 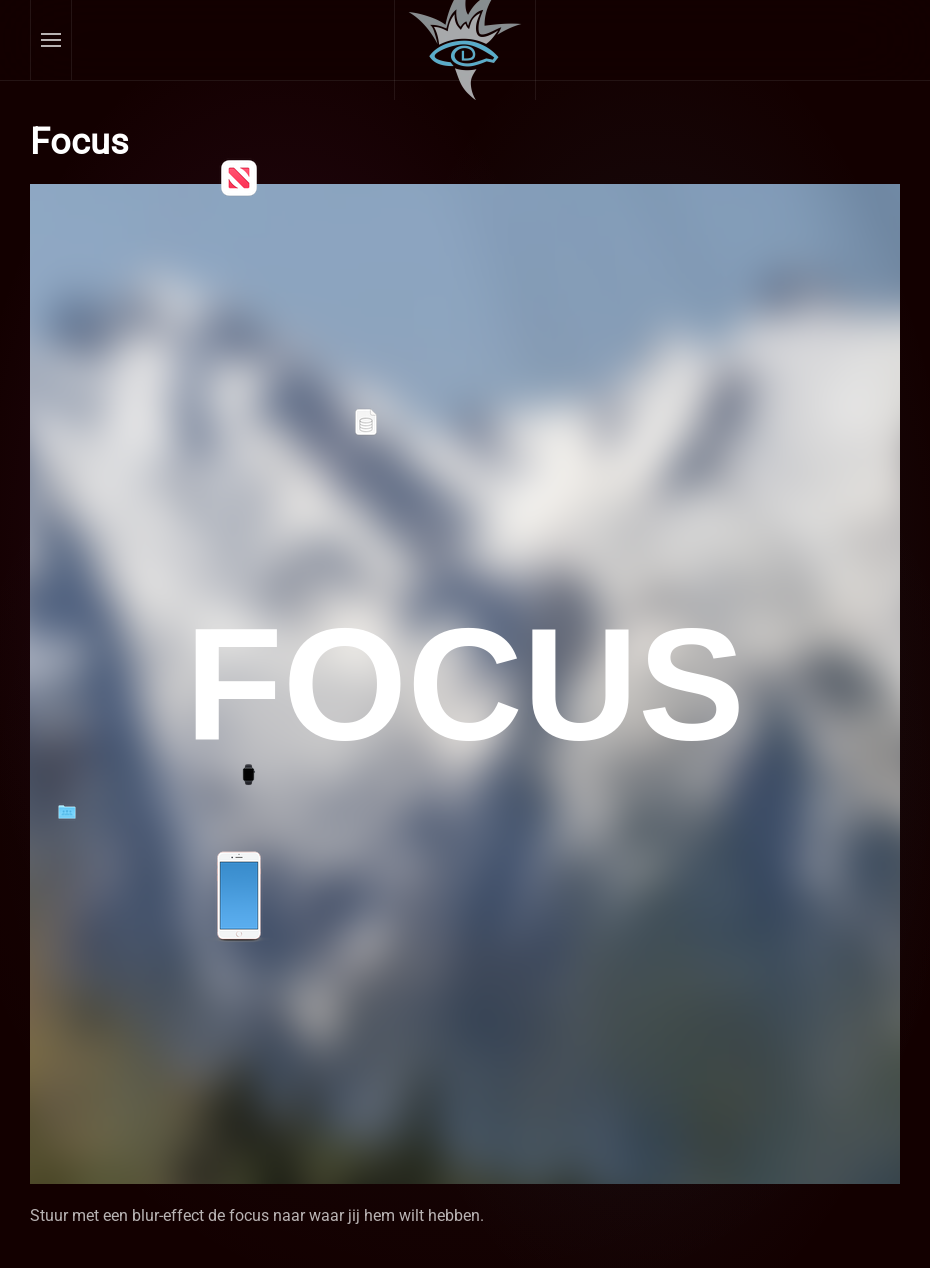 What do you see at coordinates (366, 422) in the screenshot?
I see `open a SQL database file` at bounding box center [366, 422].